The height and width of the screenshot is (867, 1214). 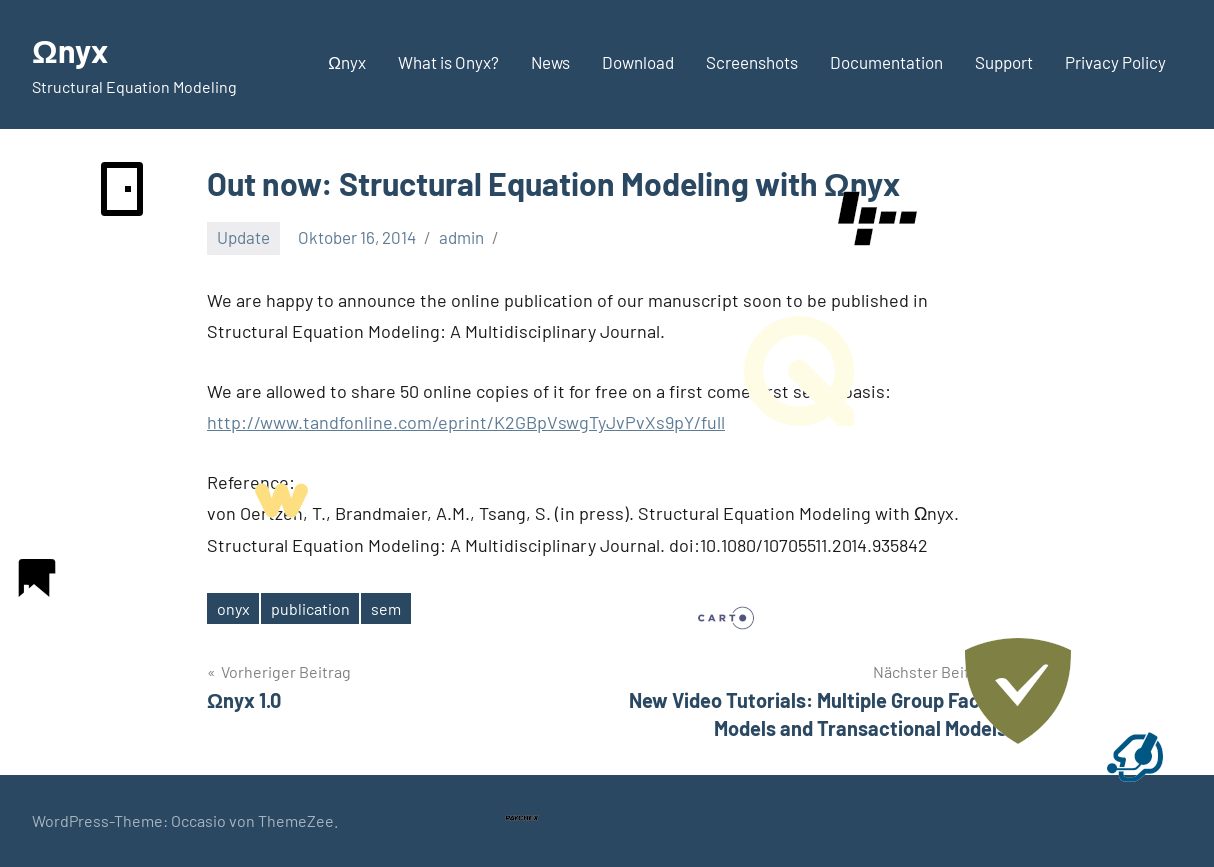 What do you see at coordinates (1018, 691) in the screenshot?
I see `open AdGuard ad-blocking settings` at bounding box center [1018, 691].